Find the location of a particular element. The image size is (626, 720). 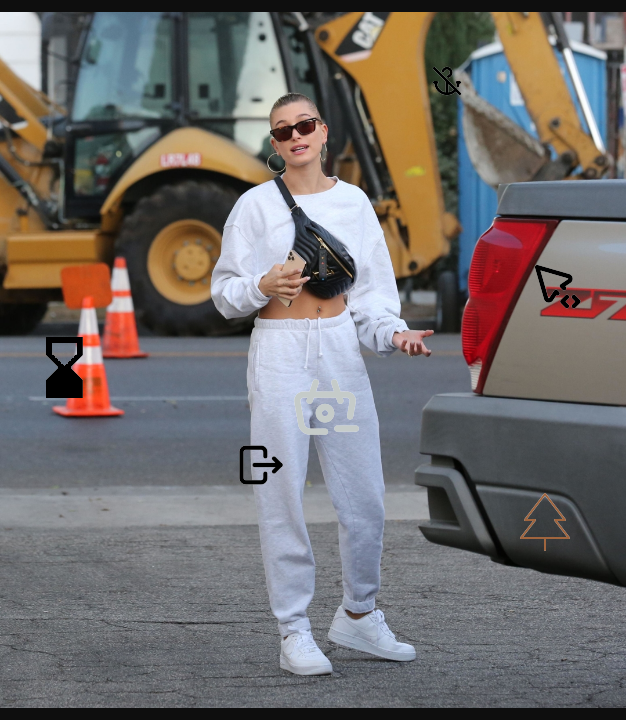

access nature or outdoor-related content is located at coordinates (545, 522).